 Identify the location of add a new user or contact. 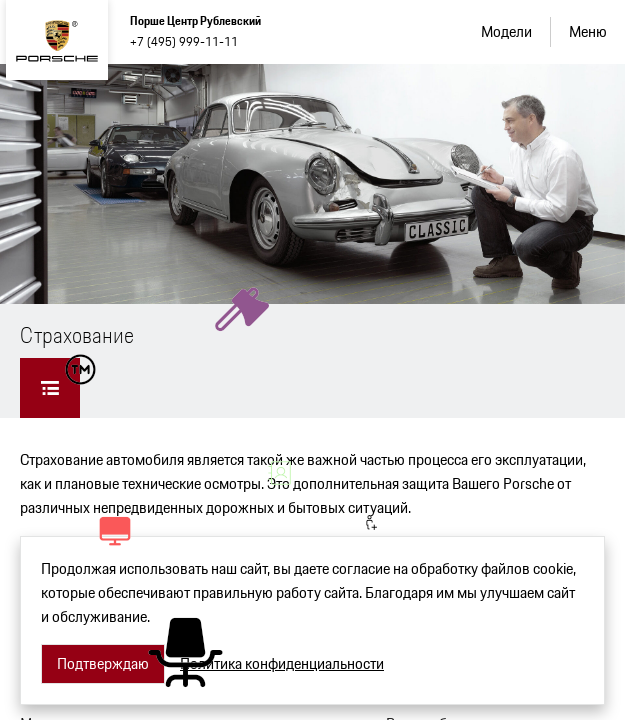
(369, 522).